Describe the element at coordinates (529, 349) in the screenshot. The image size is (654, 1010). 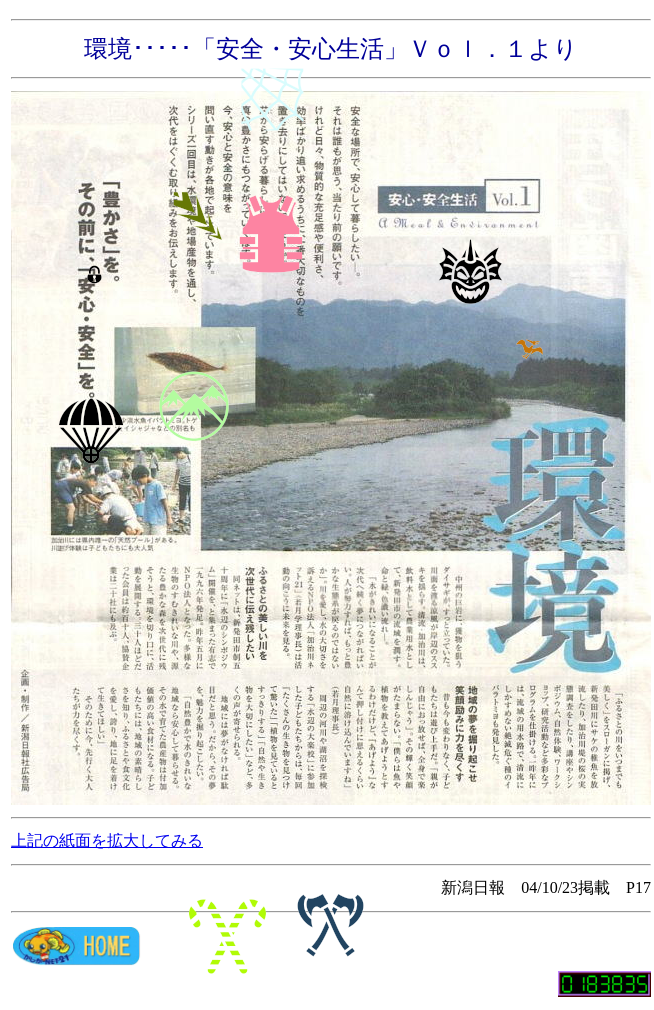
I see `pterodactyl or flying dinosaur icon for a game element` at that location.